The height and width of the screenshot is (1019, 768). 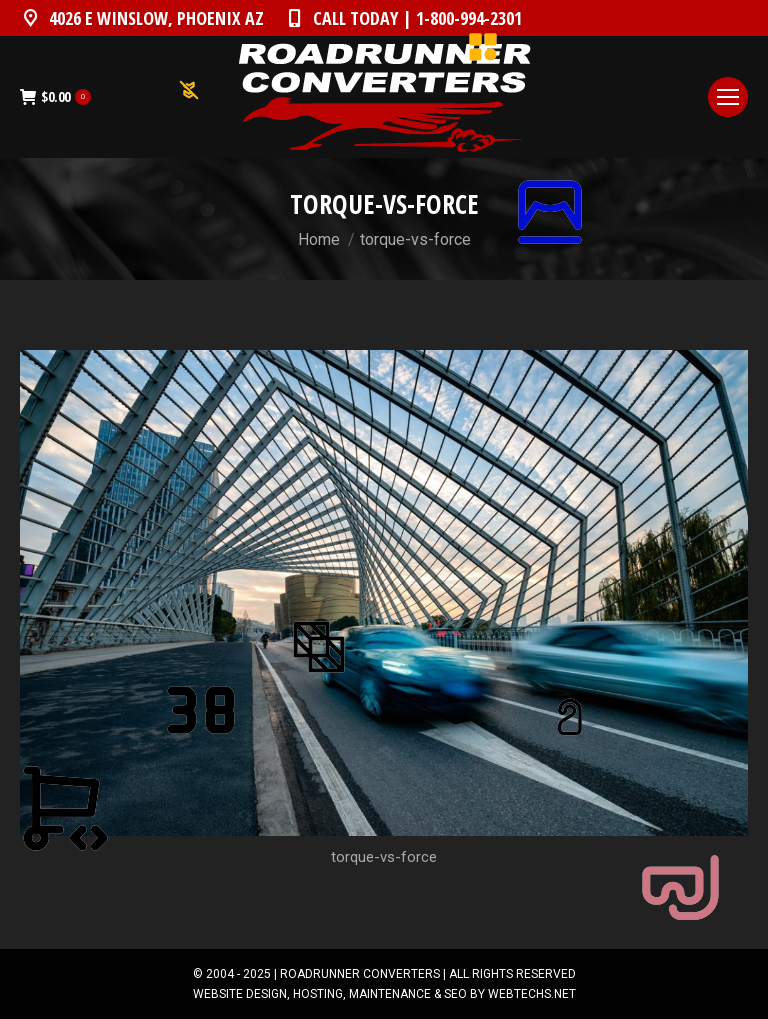 I want to click on exclude overlapping areas from selection, so click(x=319, y=647).